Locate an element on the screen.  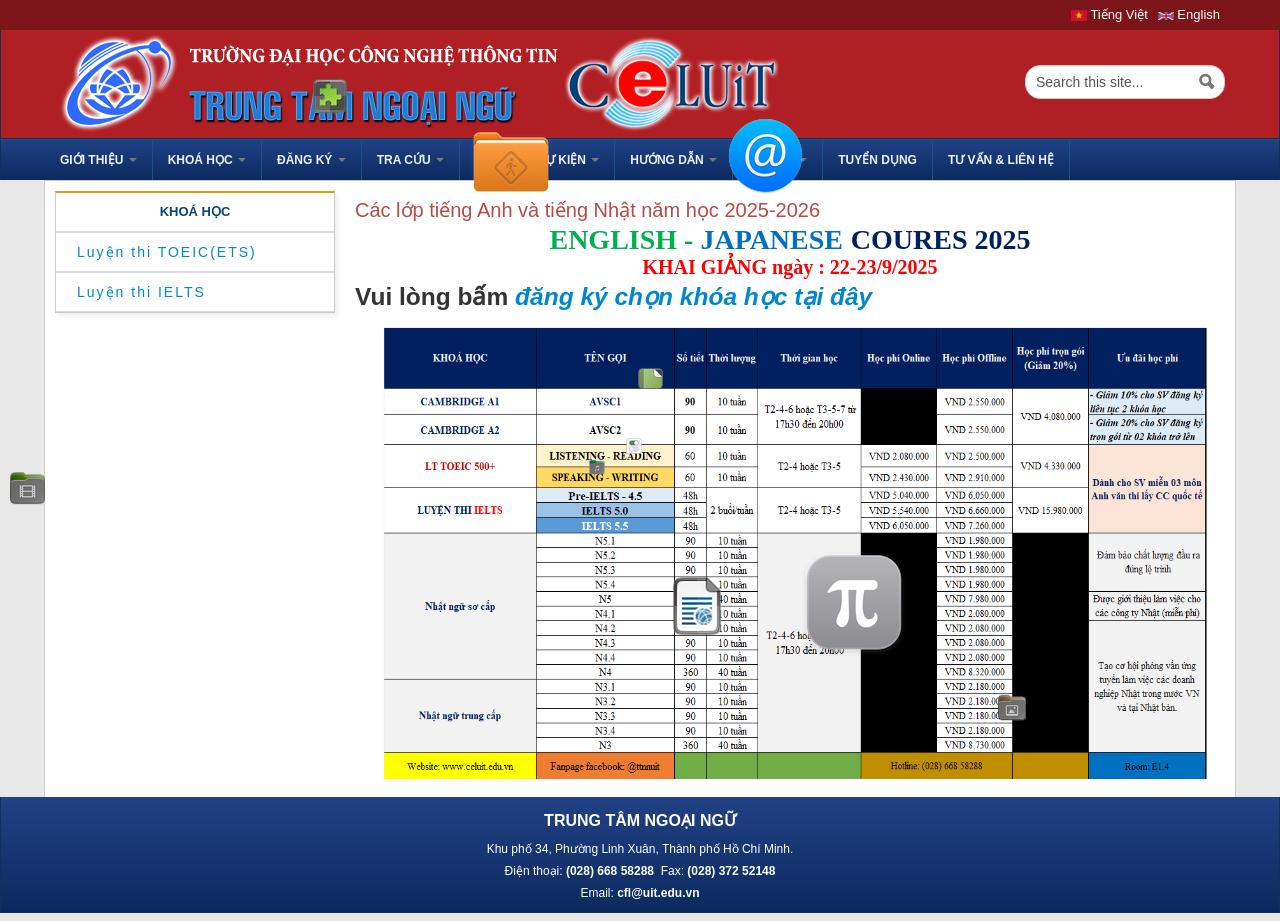
open your music folder is located at coordinates (597, 467).